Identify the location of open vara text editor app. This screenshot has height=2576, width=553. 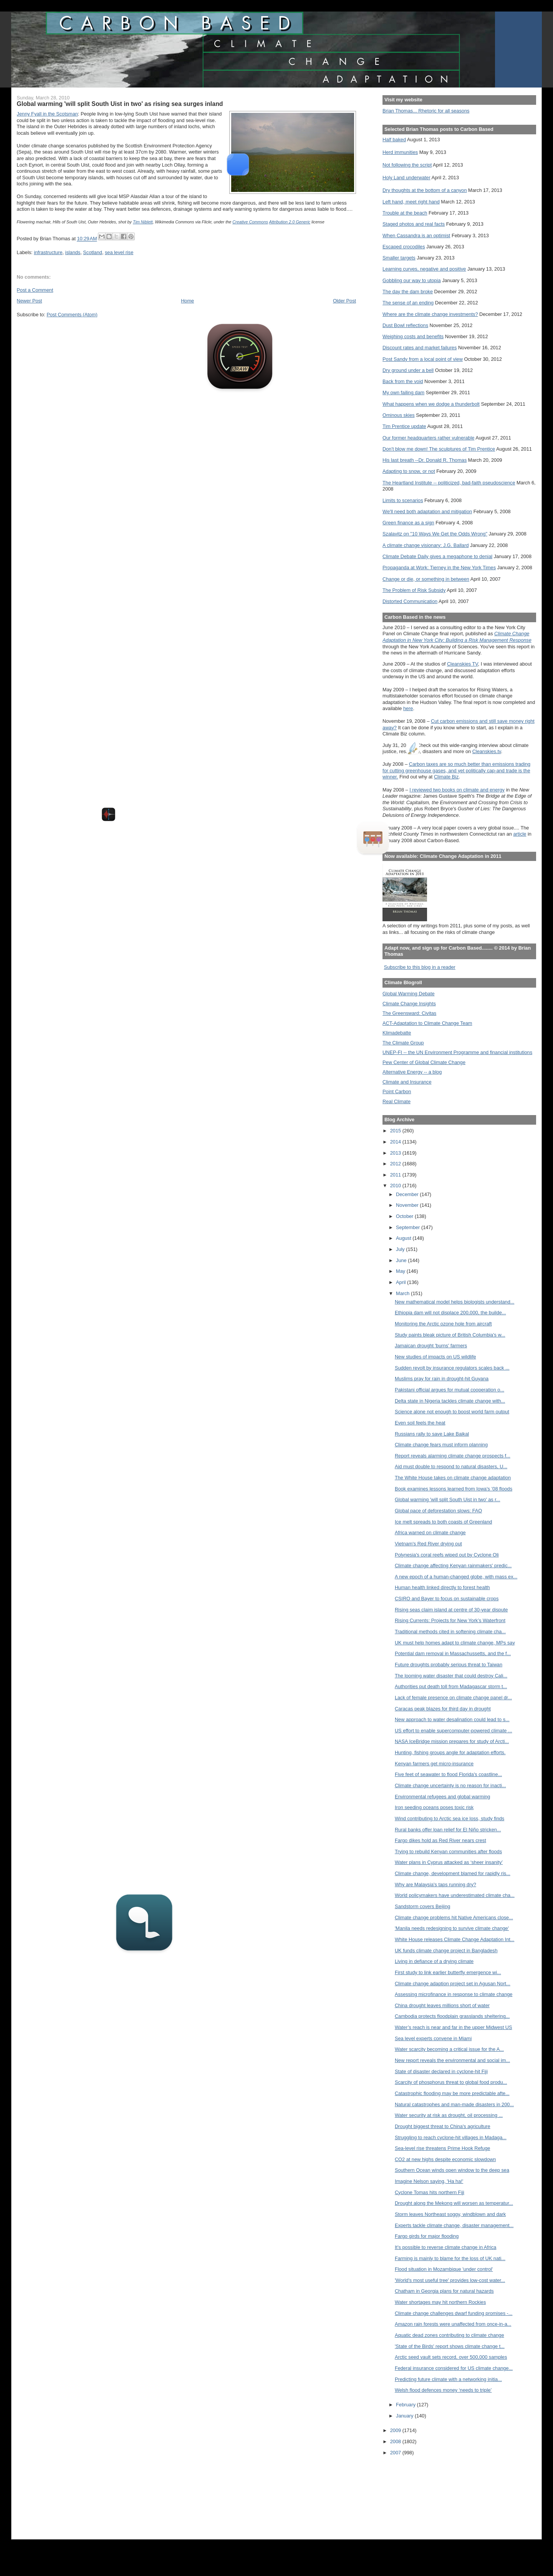
(412, 747).